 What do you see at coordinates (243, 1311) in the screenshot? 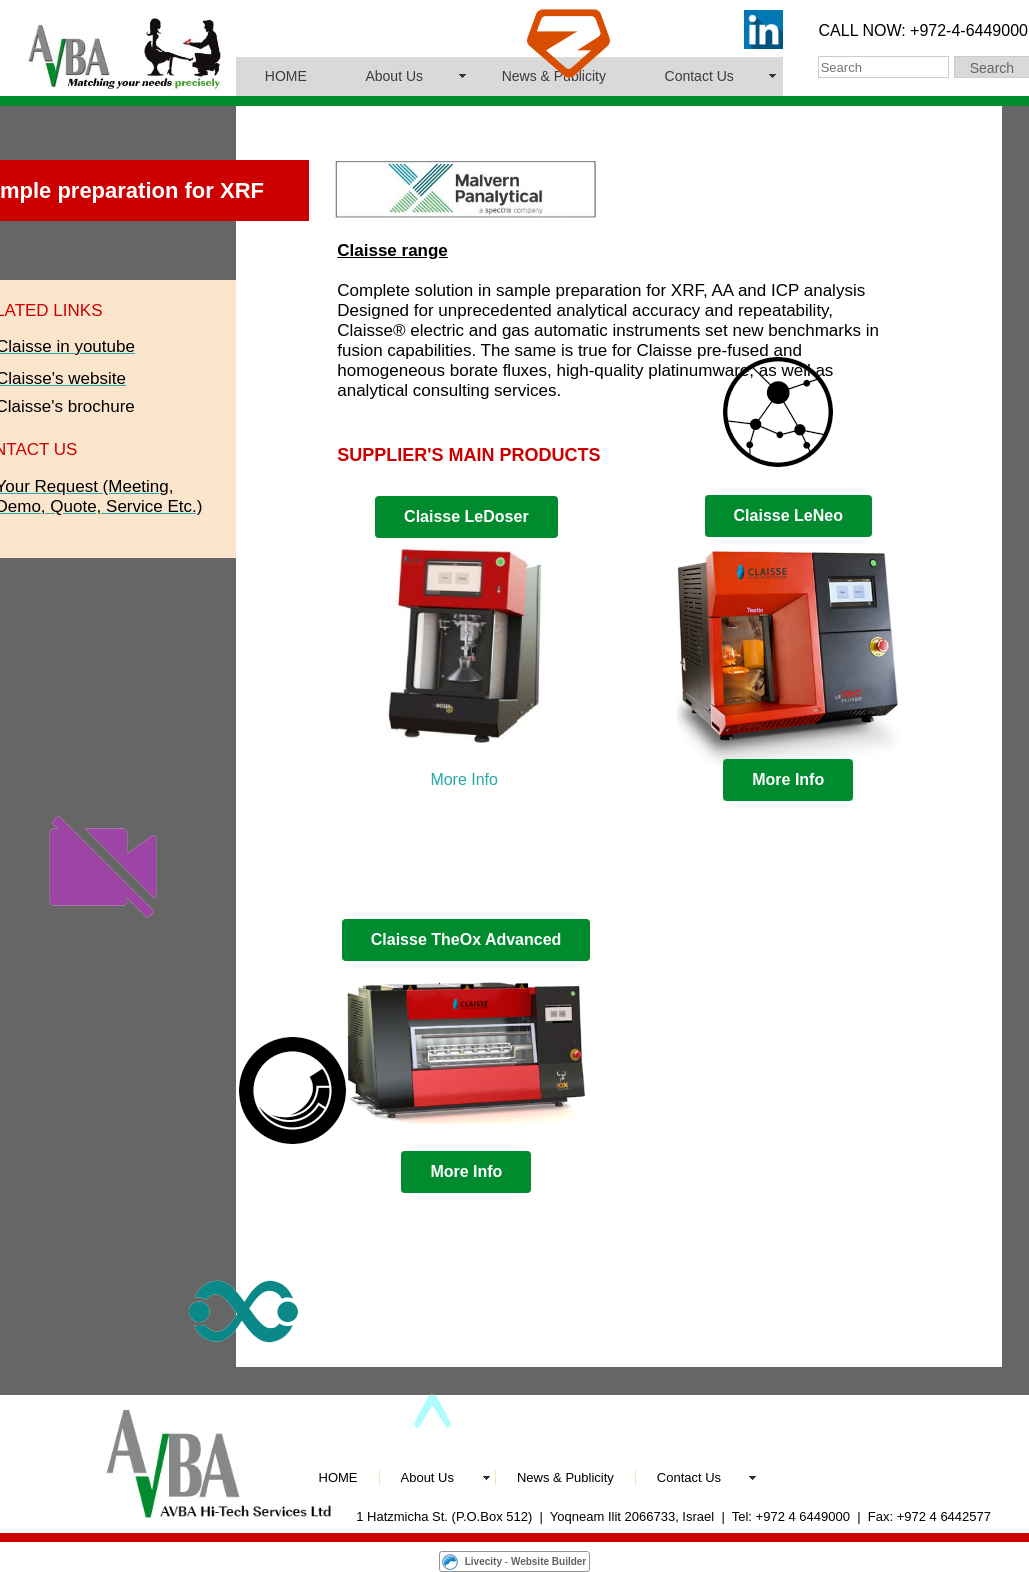
I see `immer library logo` at bounding box center [243, 1311].